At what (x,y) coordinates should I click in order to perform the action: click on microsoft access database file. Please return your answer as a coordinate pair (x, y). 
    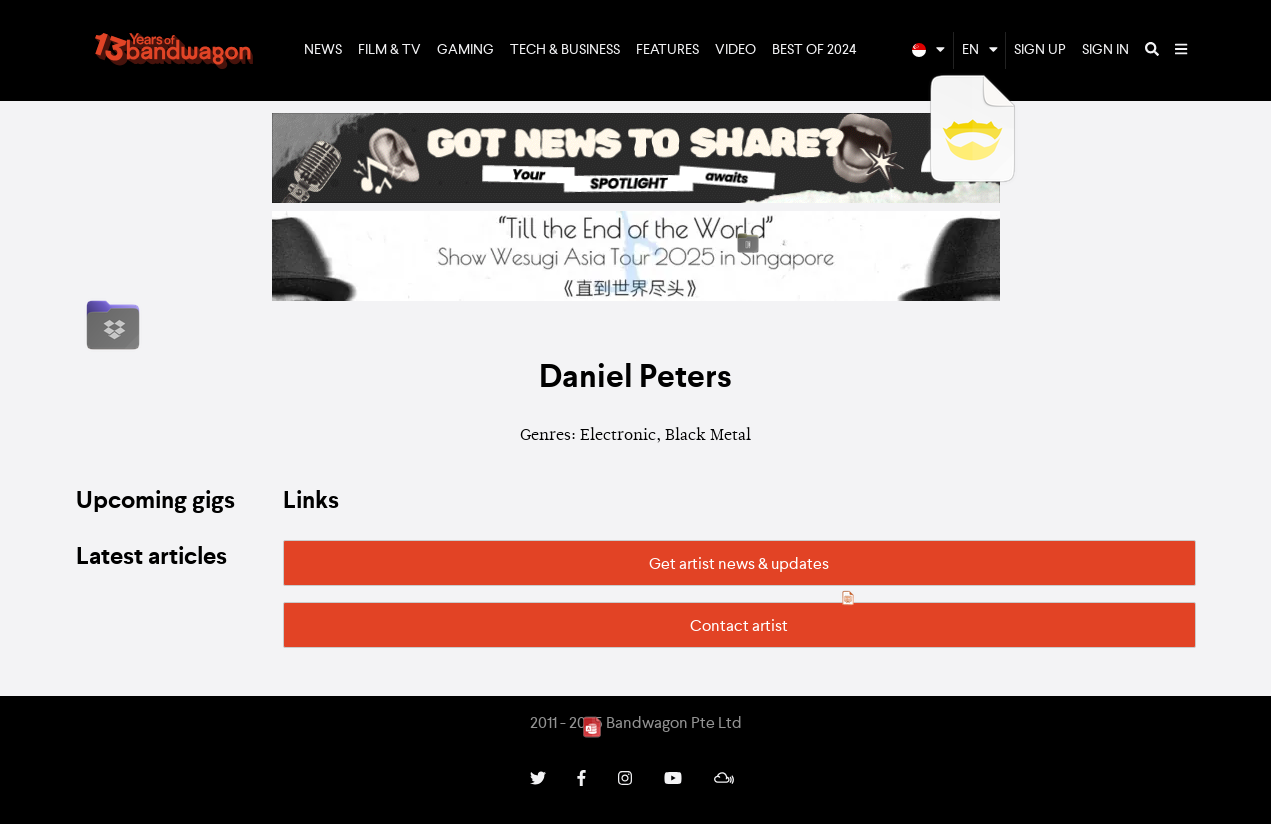
    Looking at the image, I should click on (592, 727).